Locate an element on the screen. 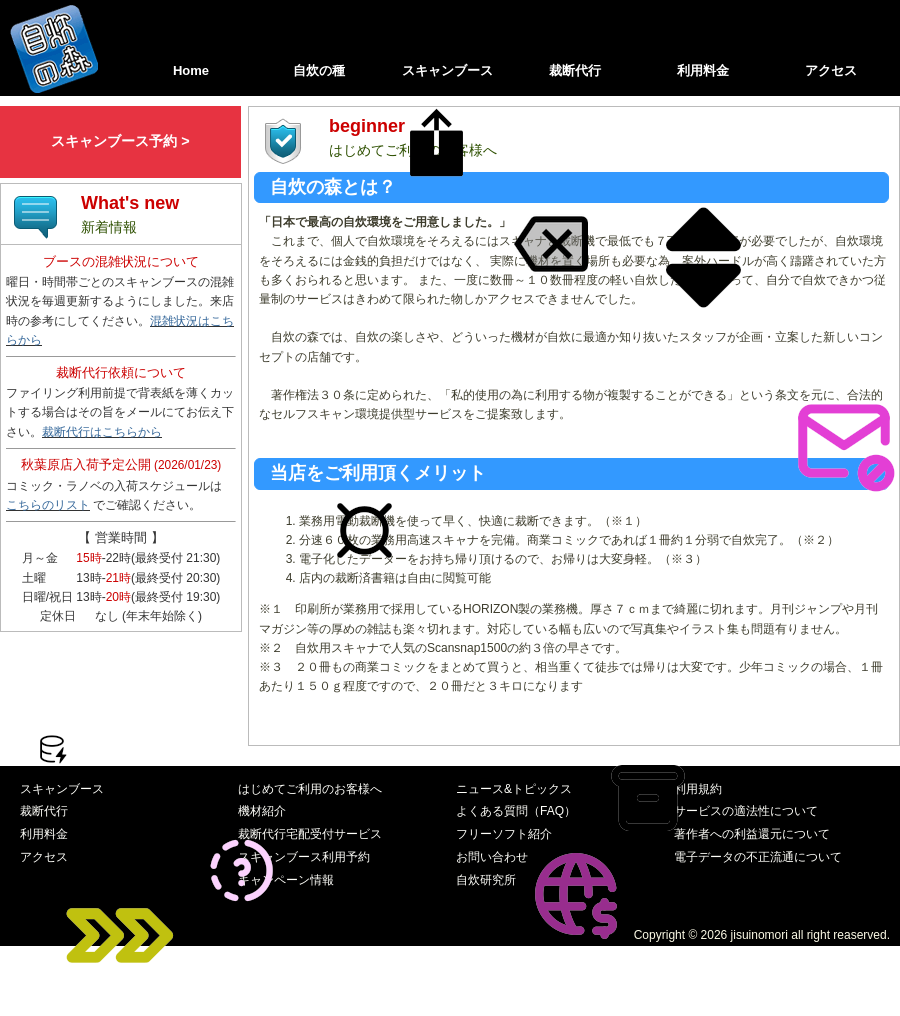 This screenshot has height=1016, width=900. access cached data or storage is located at coordinates (52, 749).